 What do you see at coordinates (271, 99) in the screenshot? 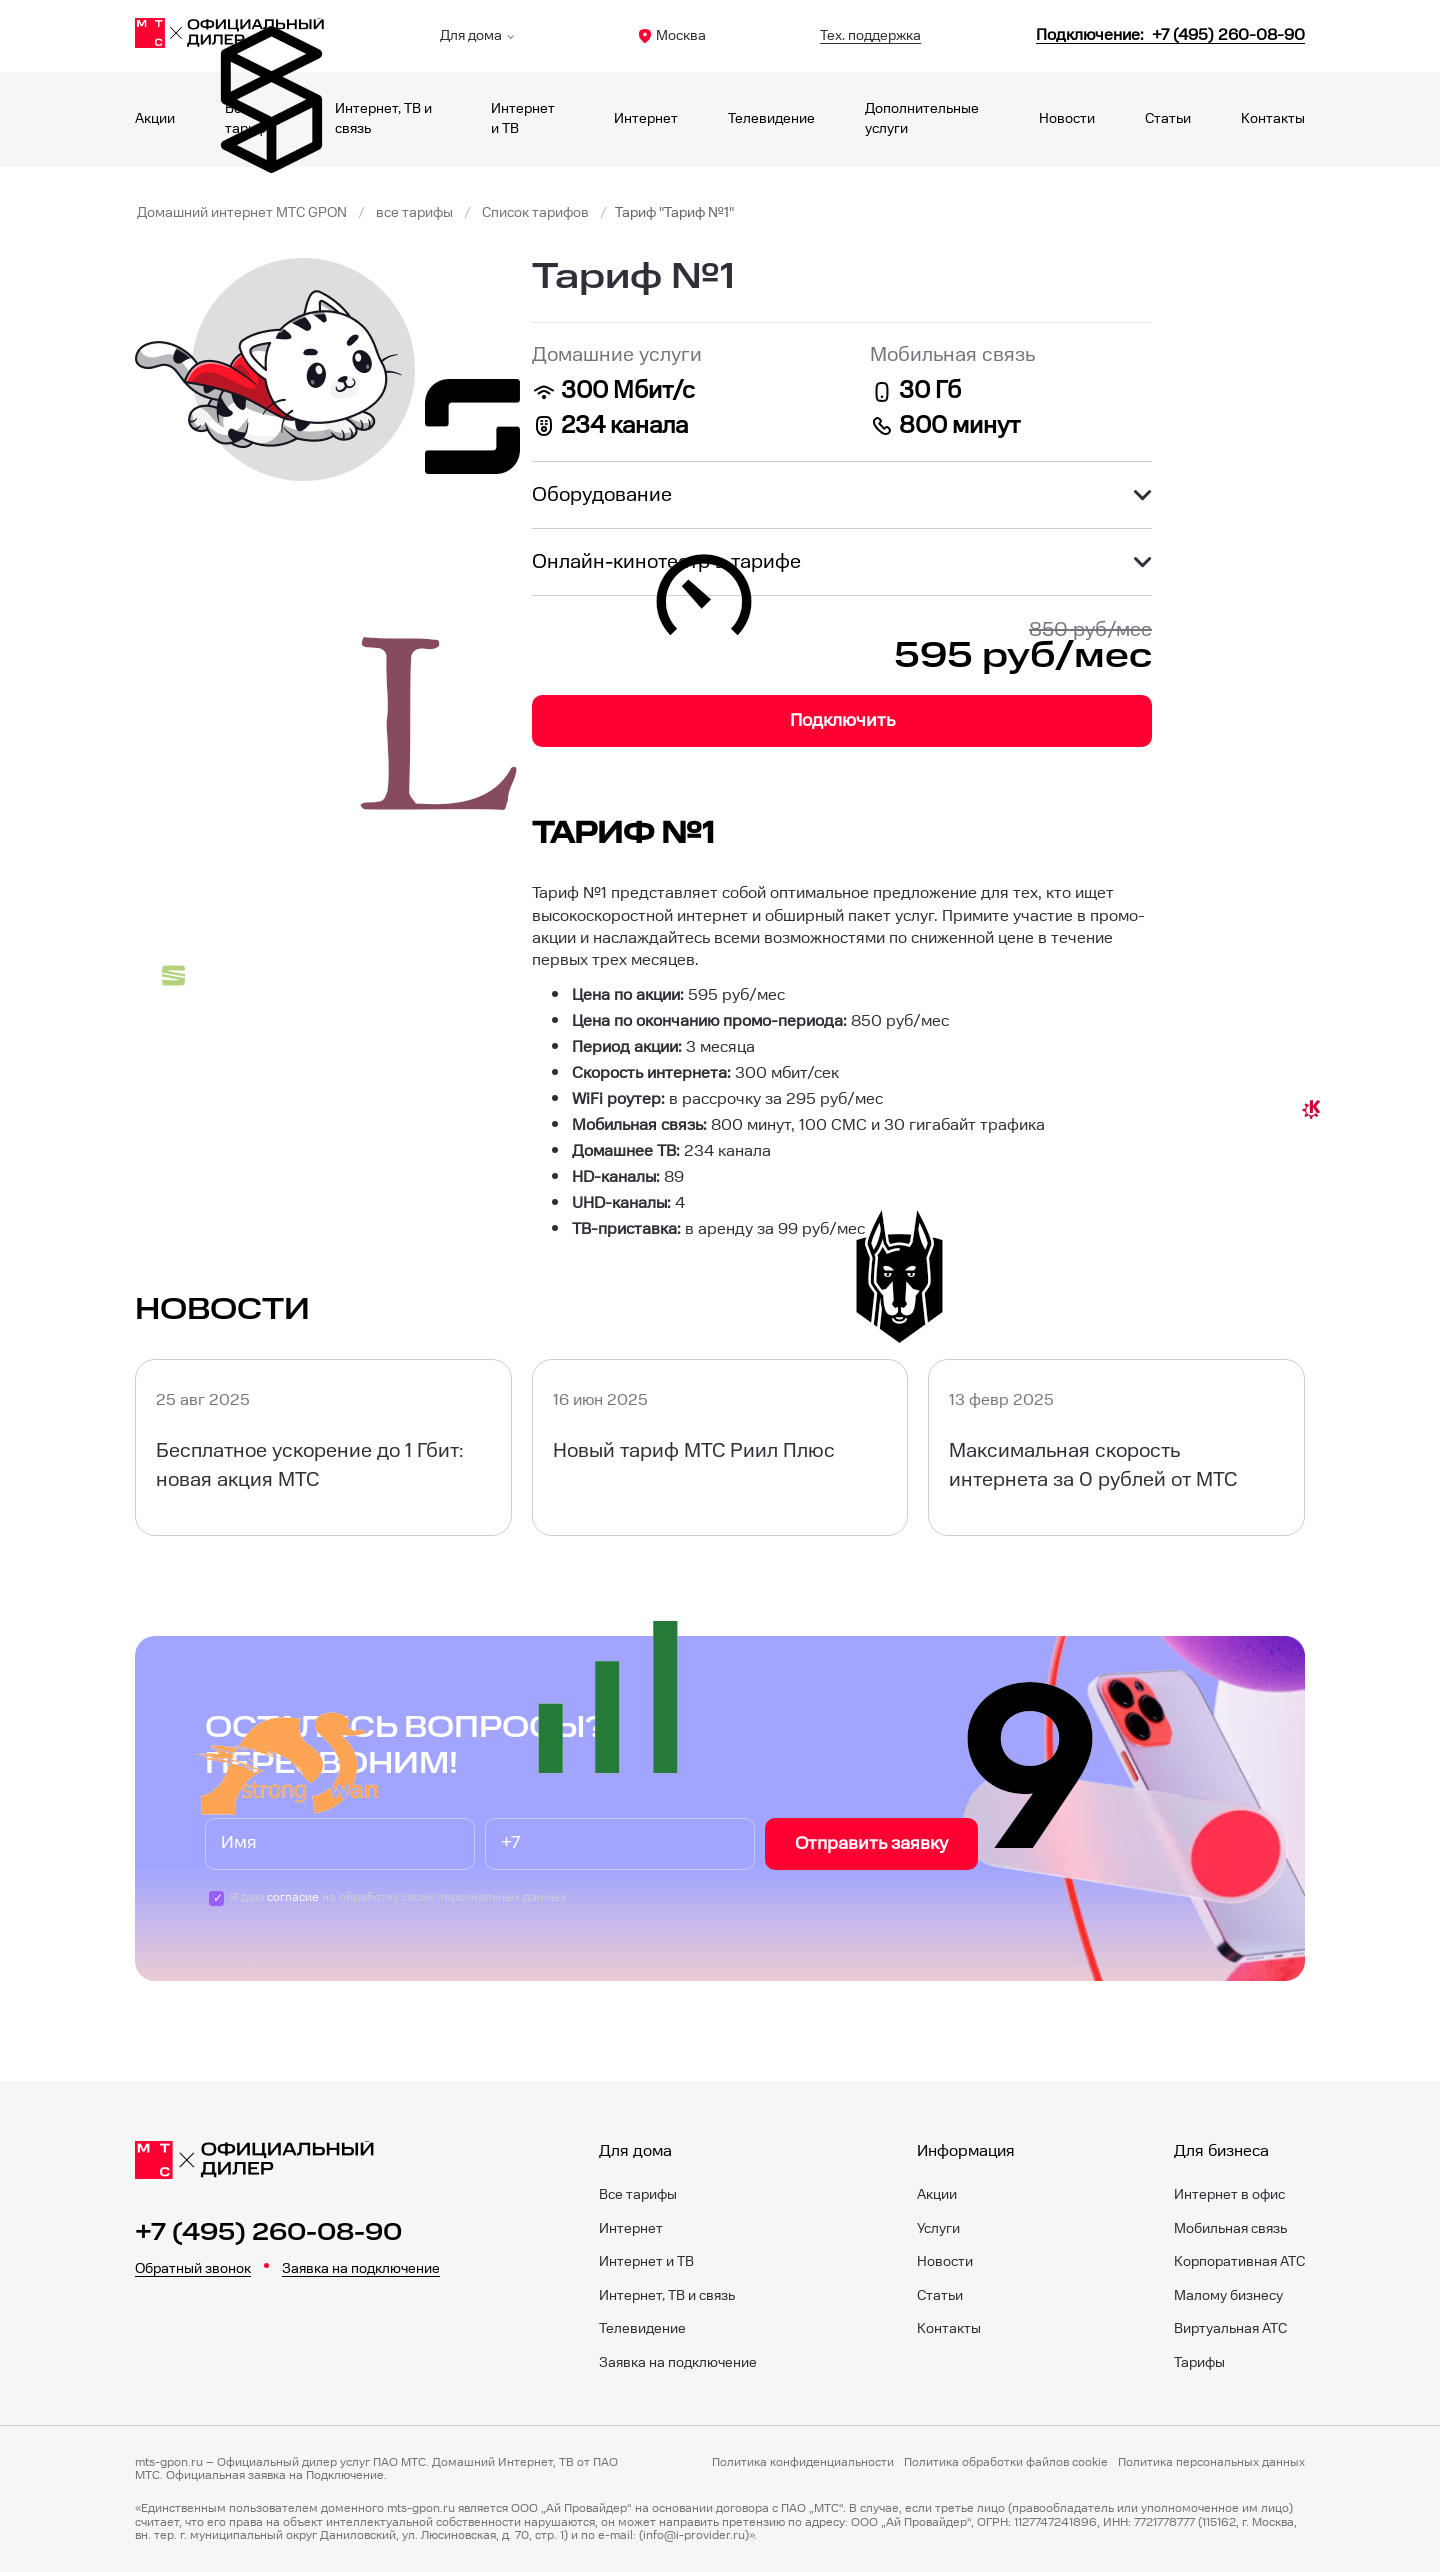
I see `skypack logo` at bounding box center [271, 99].